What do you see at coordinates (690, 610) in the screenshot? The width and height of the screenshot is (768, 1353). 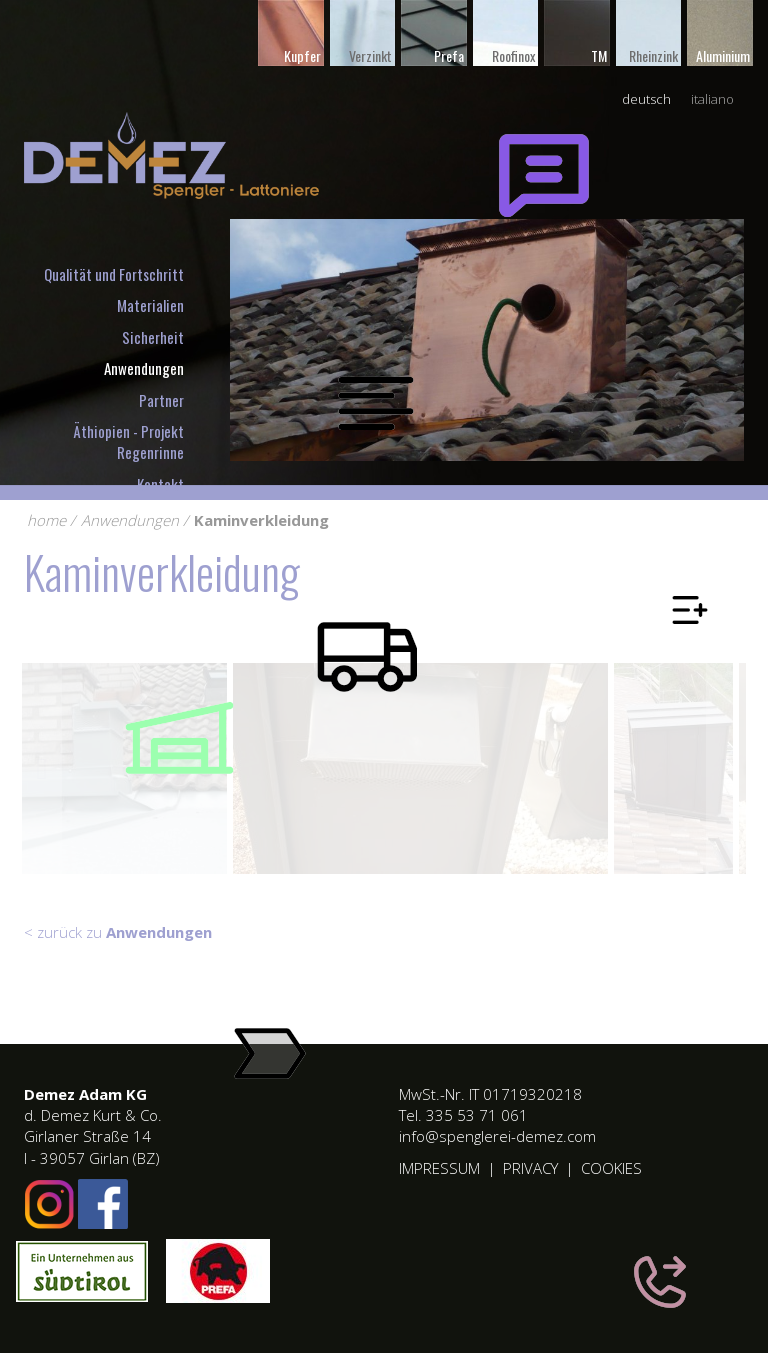 I see `add a new item to the list` at bounding box center [690, 610].